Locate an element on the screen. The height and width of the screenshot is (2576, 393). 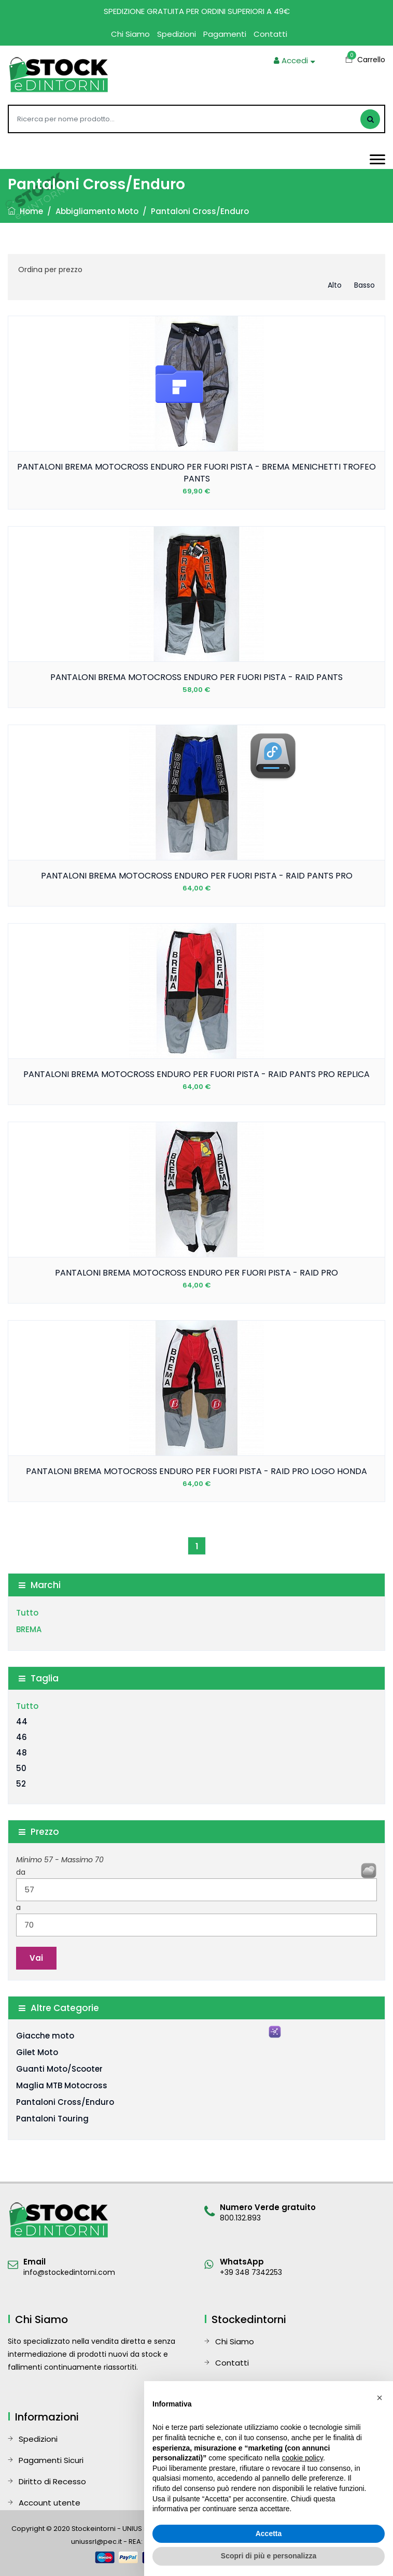
open wondershare pdfreader documents folder is located at coordinates (179, 385).